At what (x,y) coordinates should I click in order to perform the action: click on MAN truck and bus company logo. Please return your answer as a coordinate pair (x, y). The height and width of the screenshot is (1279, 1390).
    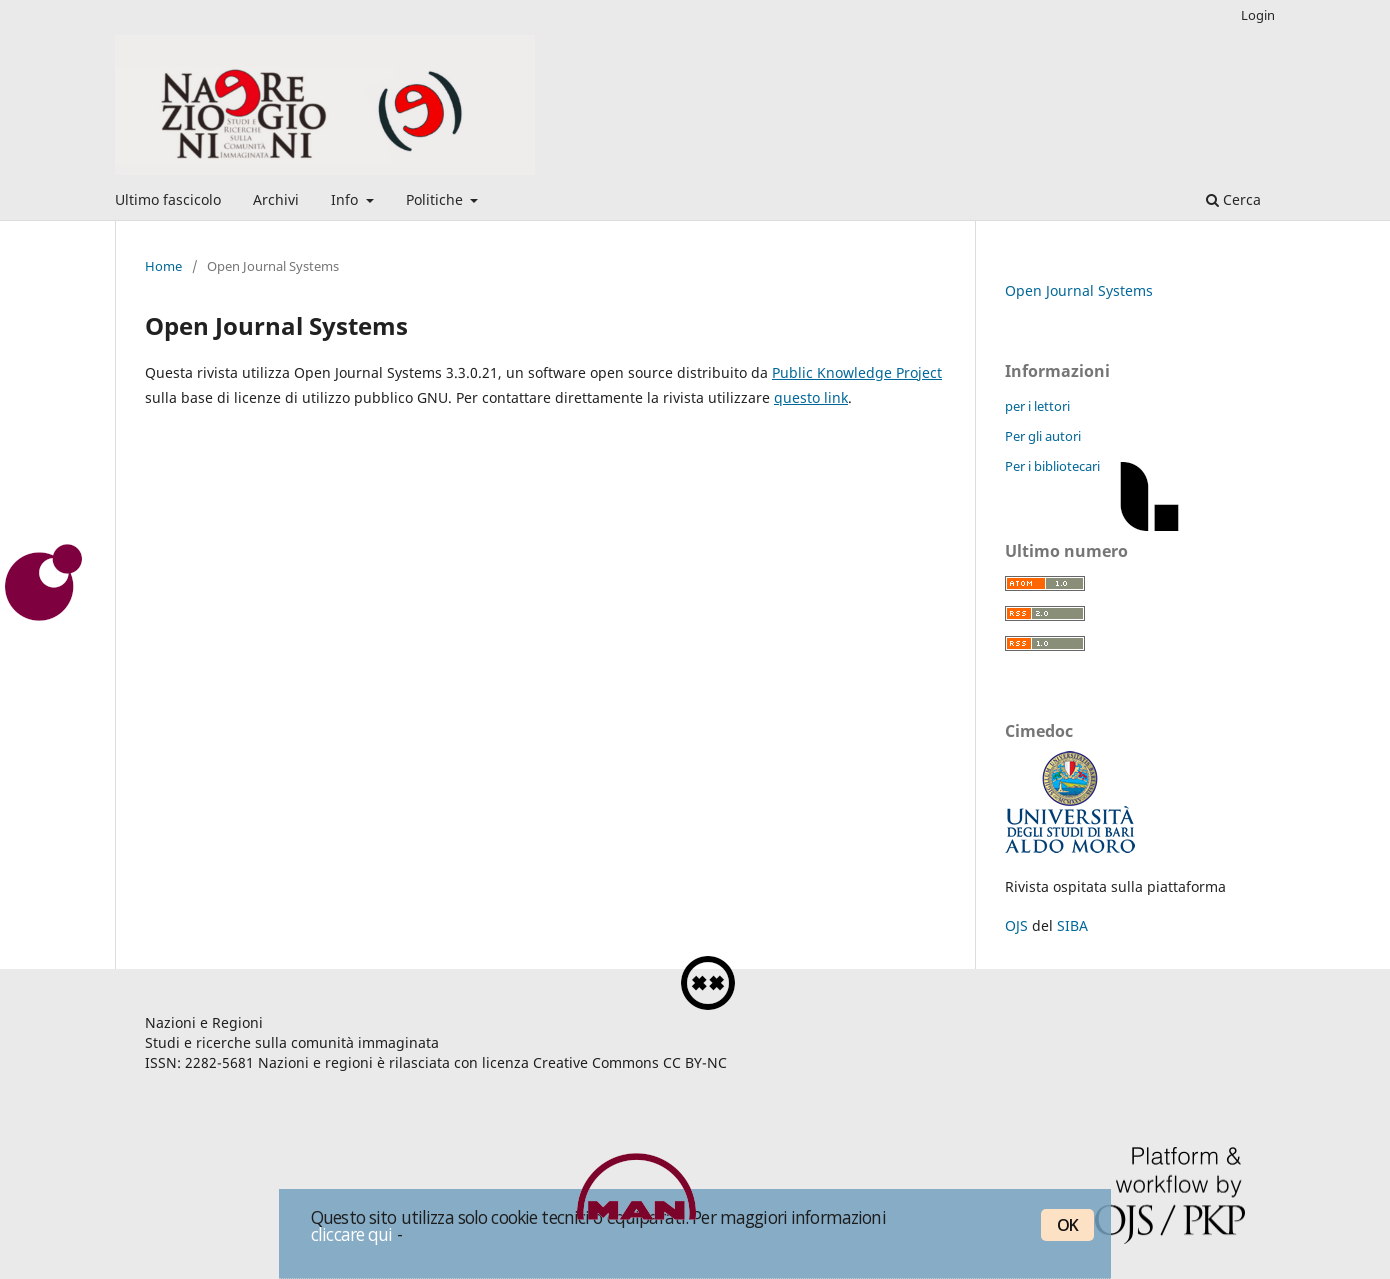
    Looking at the image, I should click on (636, 1186).